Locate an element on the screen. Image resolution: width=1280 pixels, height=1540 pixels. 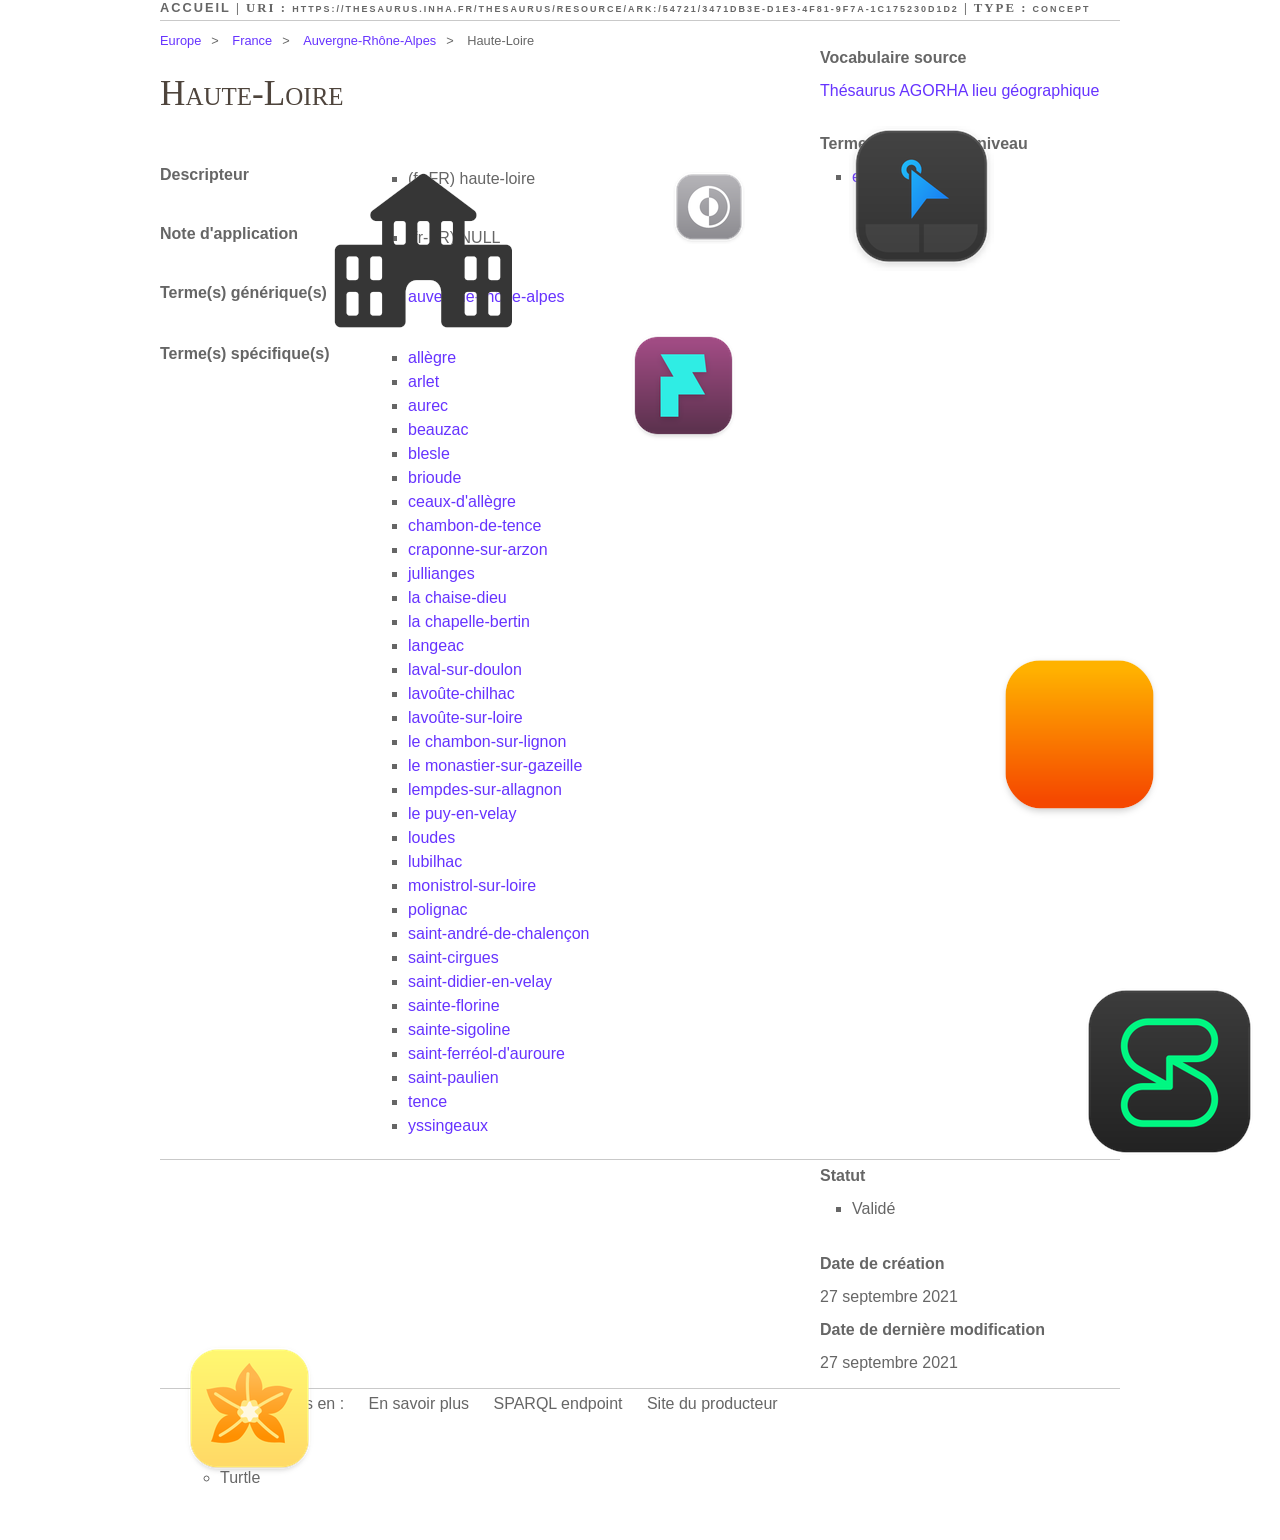
open session private messenger app is located at coordinates (1169, 1071).